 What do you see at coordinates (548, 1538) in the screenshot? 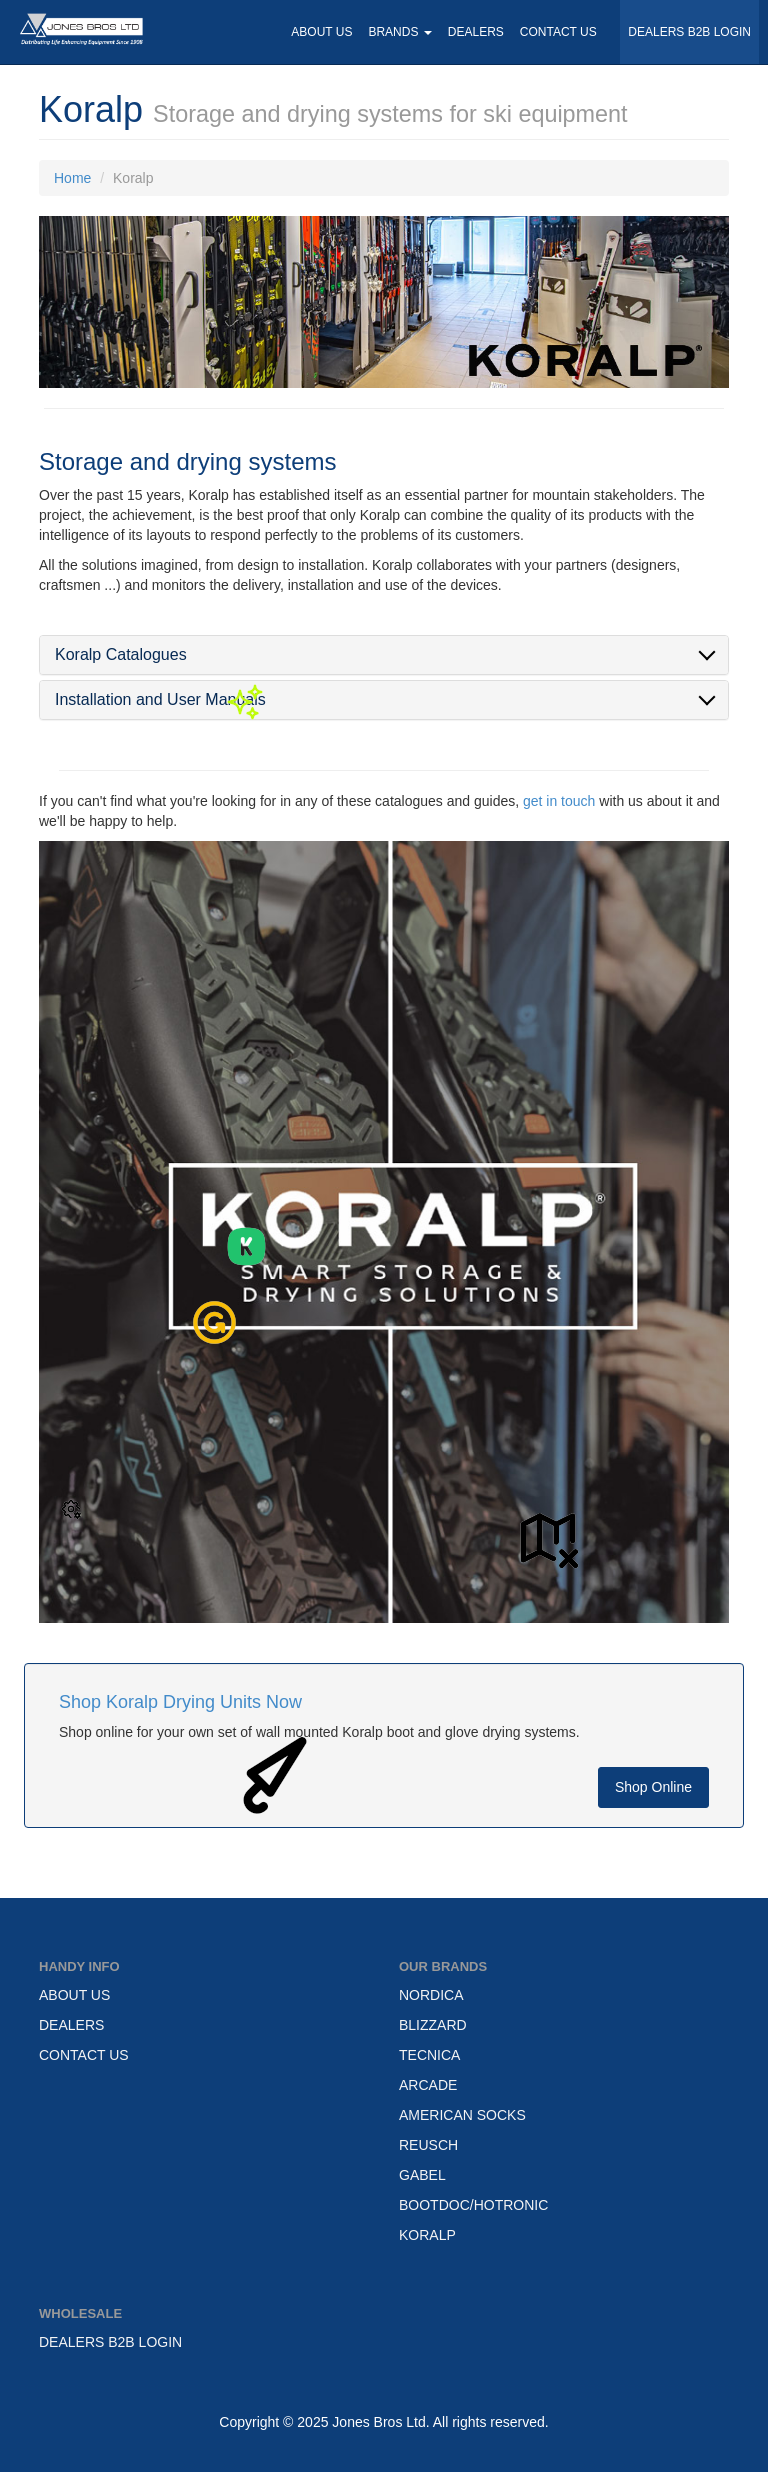
I see `remove a saved map or location` at bounding box center [548, 1538].